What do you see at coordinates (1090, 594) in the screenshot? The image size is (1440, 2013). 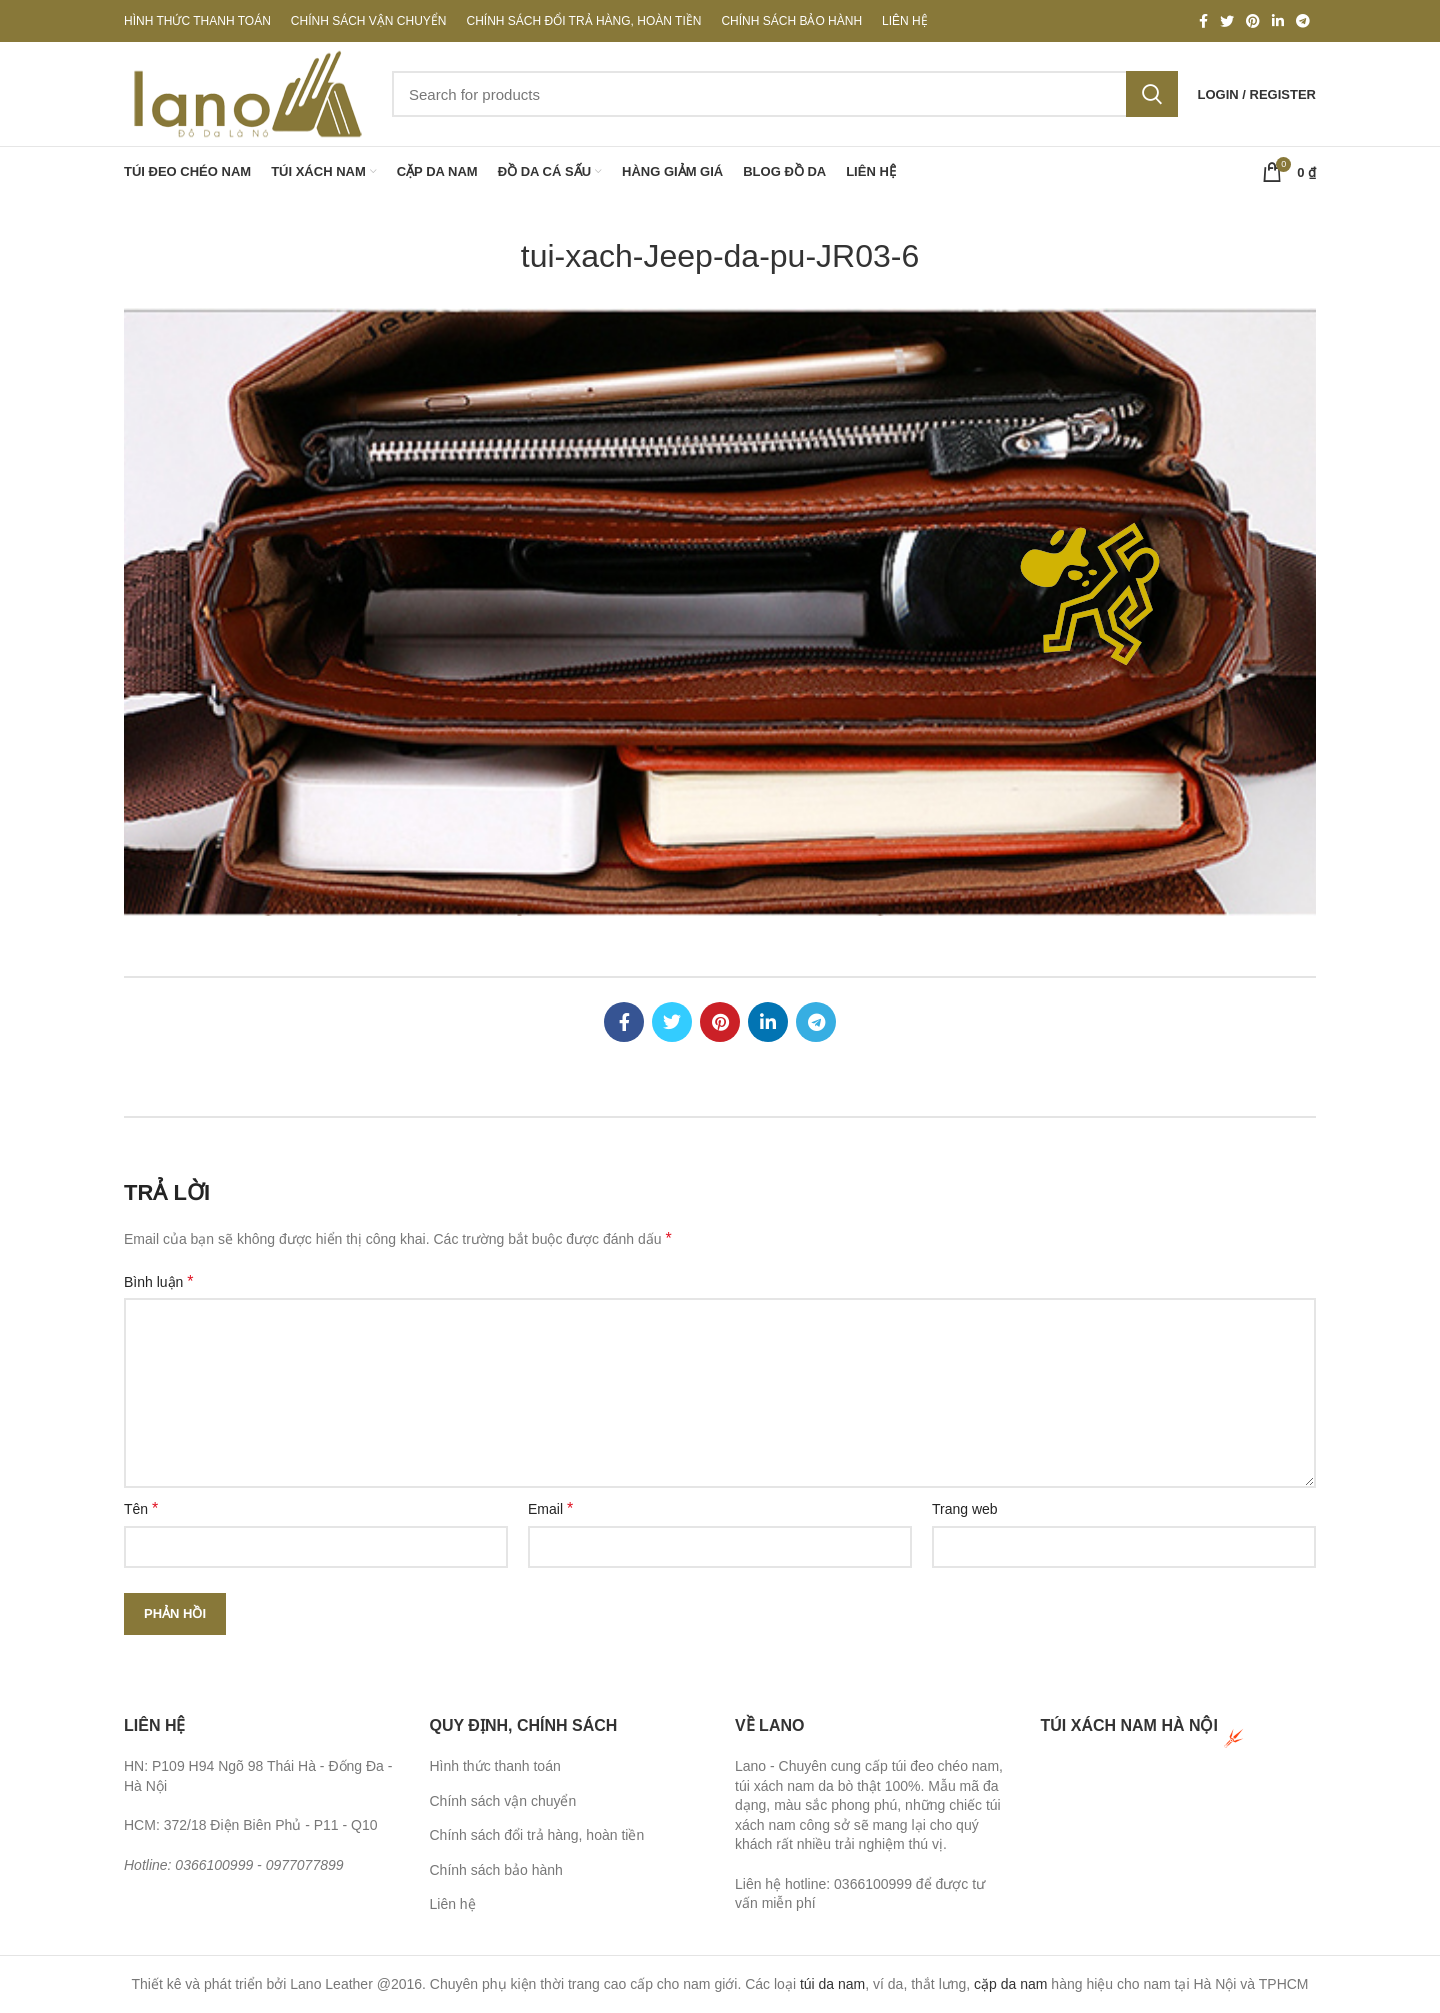 I see `indicates a crime scene or murder mystery game element` at bounding box center [1090, 594].